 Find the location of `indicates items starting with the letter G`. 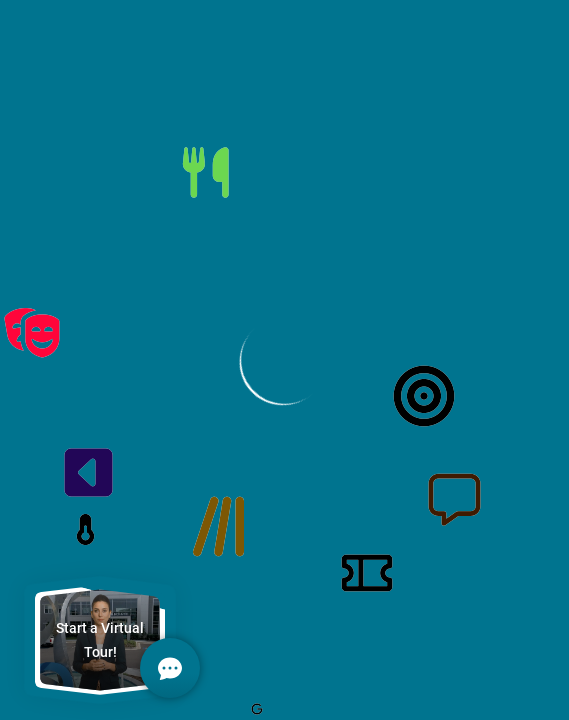

indicates items starting with the letter G is located at coordinates (257, 709).